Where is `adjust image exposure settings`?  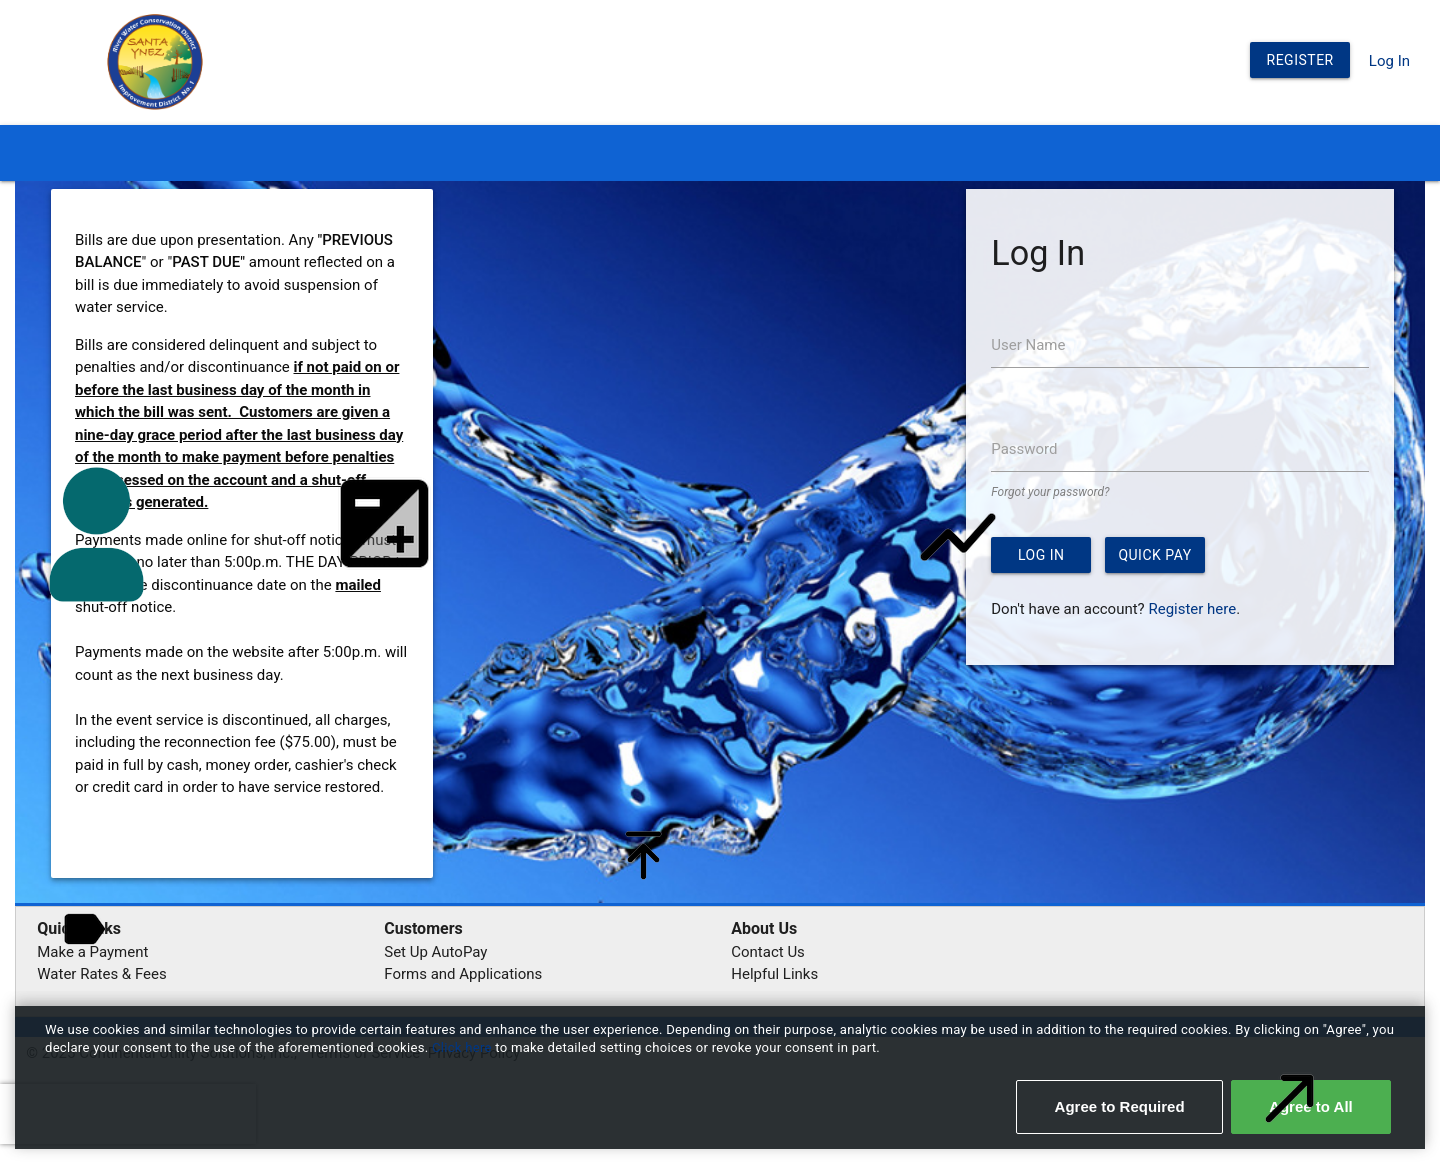 adjust image exposure settings is located at coordinates (384, 523).